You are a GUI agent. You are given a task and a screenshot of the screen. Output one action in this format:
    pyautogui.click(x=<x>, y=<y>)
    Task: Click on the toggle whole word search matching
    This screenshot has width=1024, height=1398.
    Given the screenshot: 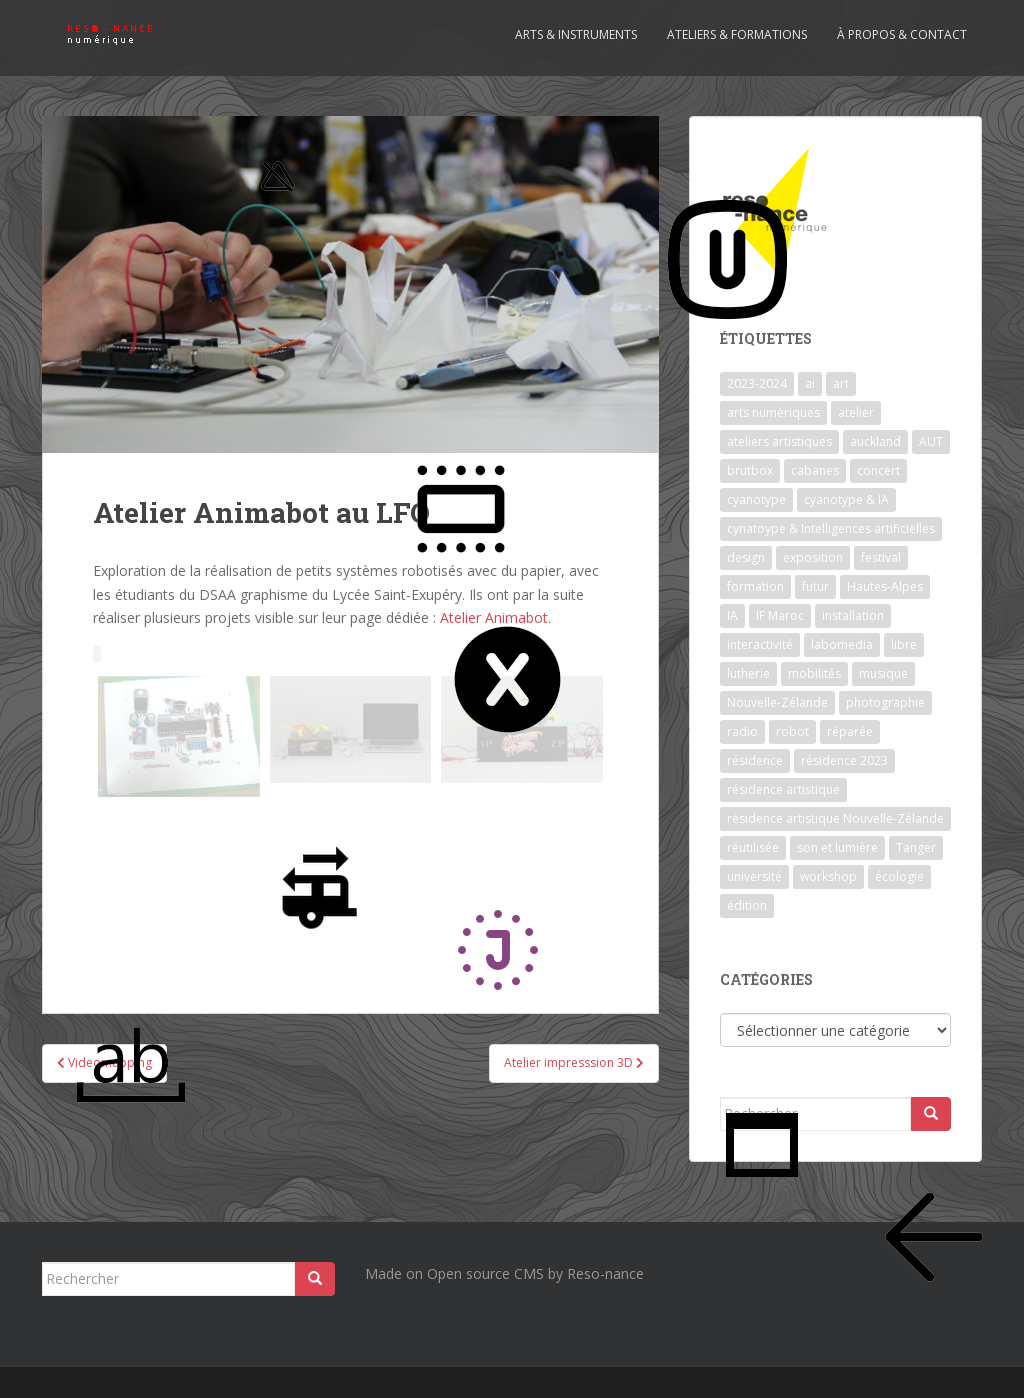 What is the action you would take?
    pyautogui.click(x=131, y=1062)
    